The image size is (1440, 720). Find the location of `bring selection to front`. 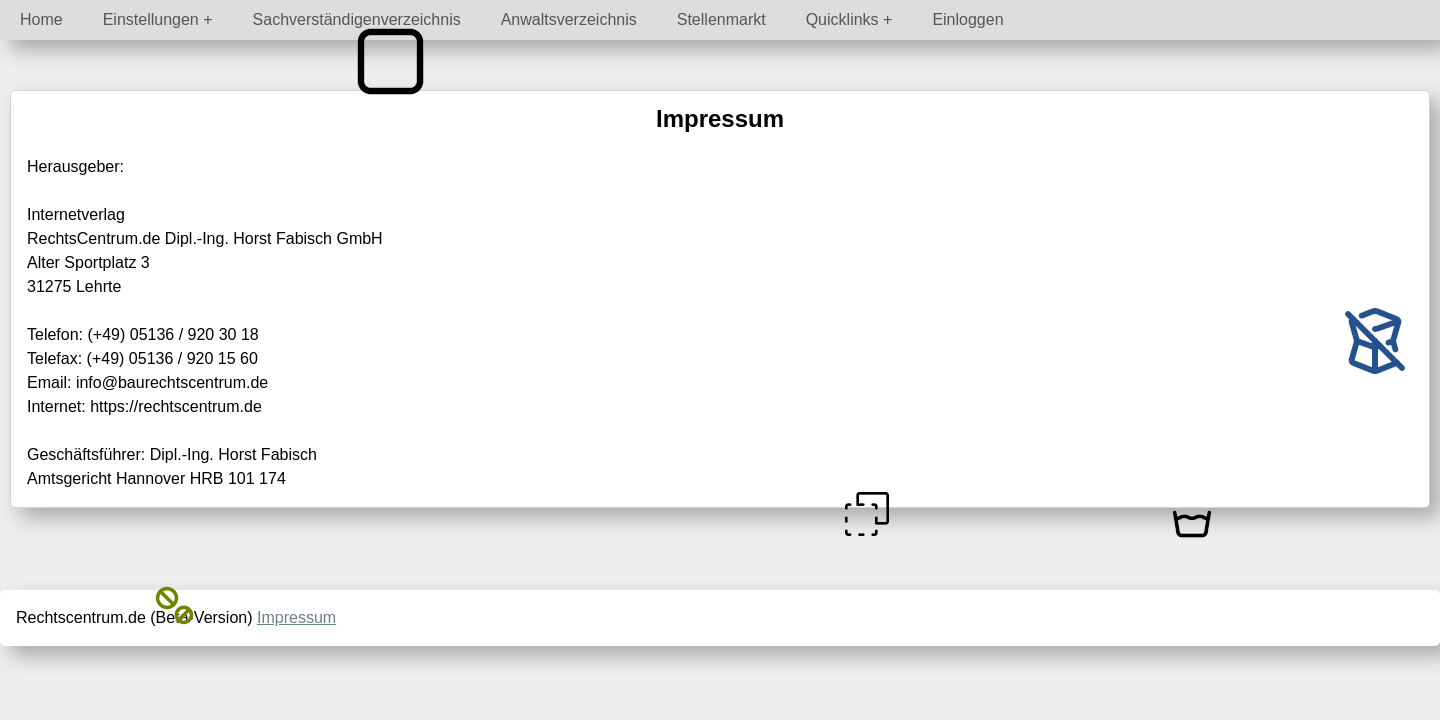

bring selection to front is located at coordinates (867, 514).